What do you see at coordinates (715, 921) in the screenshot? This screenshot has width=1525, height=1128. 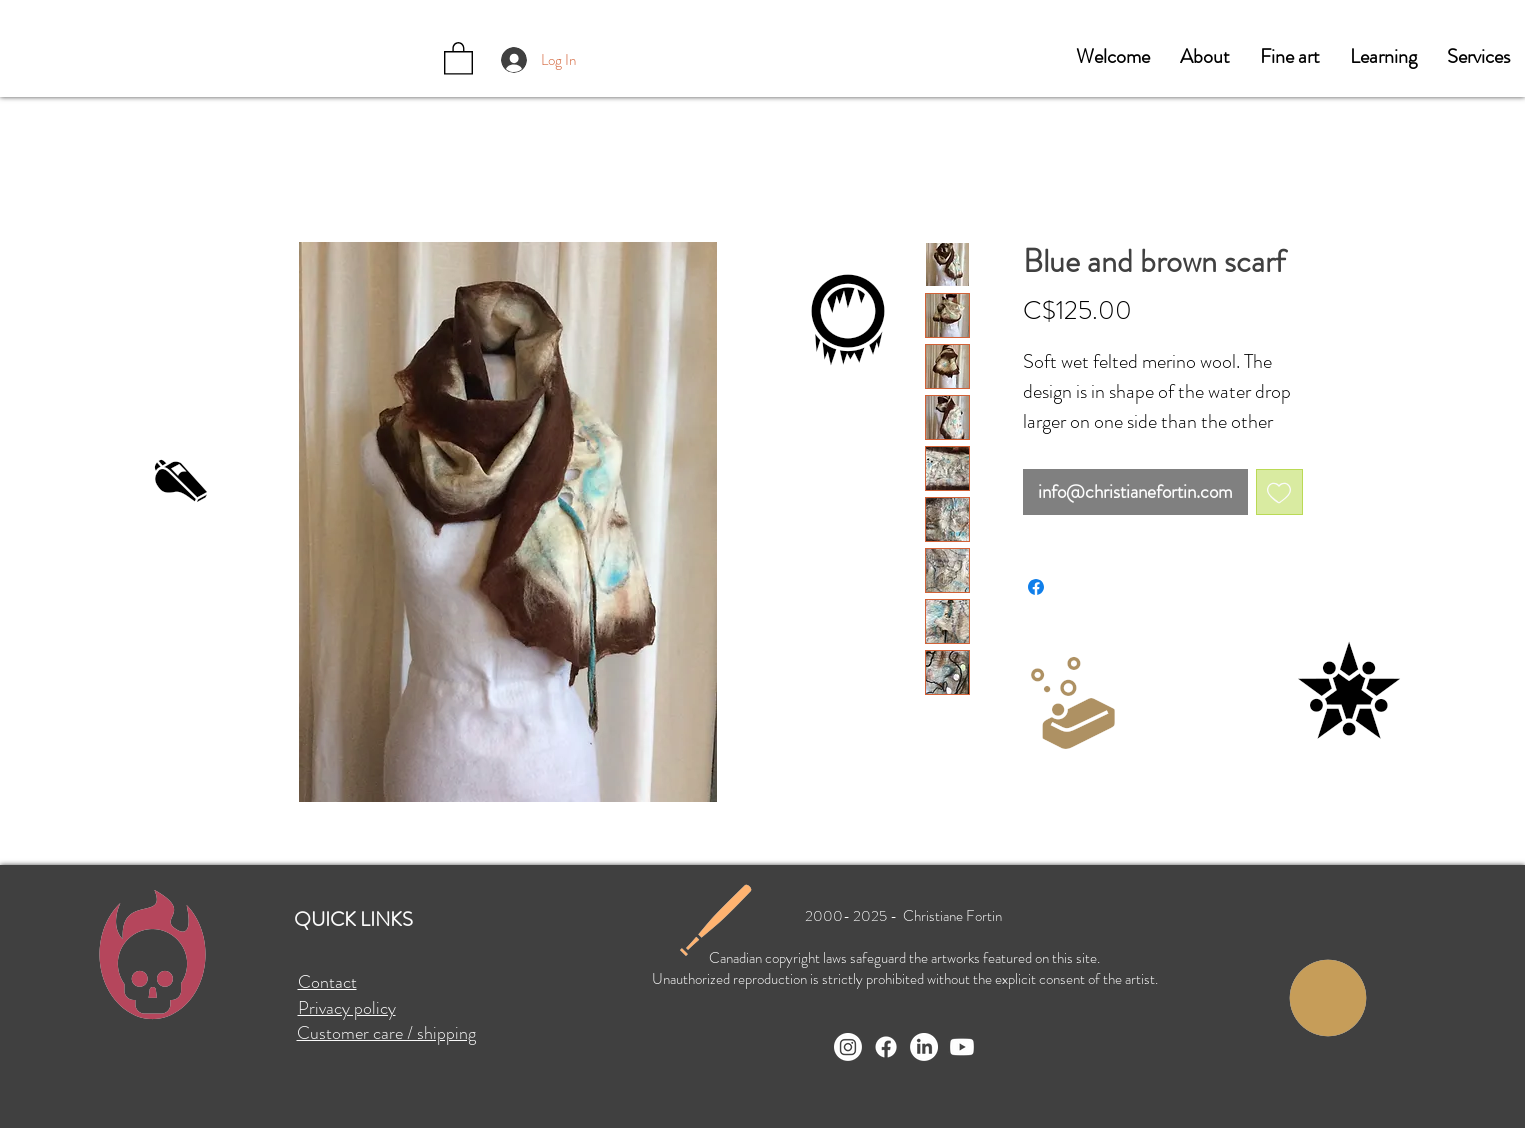 I see `access baseball or batting-related content` at bounding box center [715, 921].